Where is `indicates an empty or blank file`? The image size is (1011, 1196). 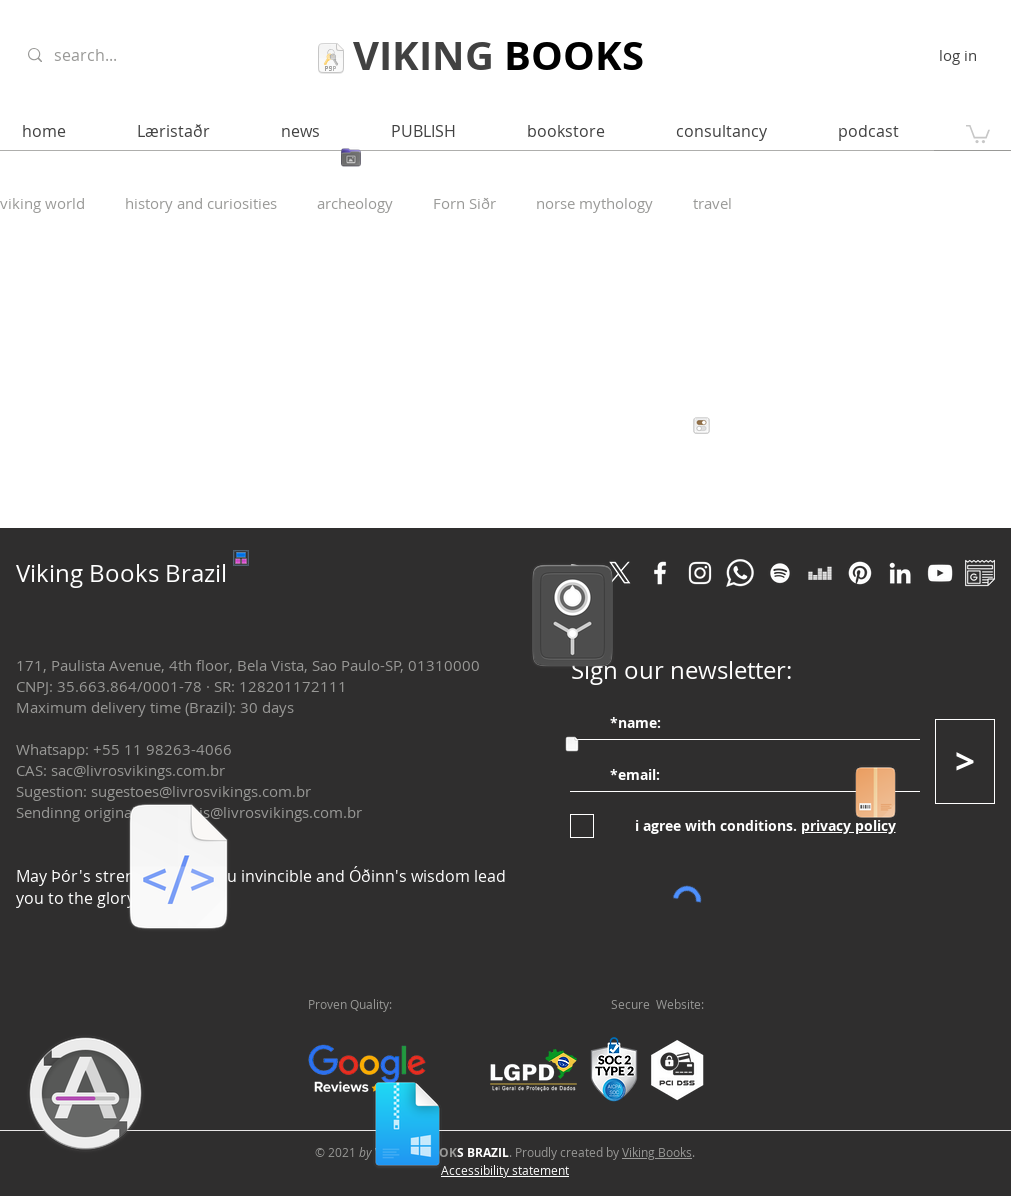 indicates an empty or blank file is located at coordinates (572, 744).